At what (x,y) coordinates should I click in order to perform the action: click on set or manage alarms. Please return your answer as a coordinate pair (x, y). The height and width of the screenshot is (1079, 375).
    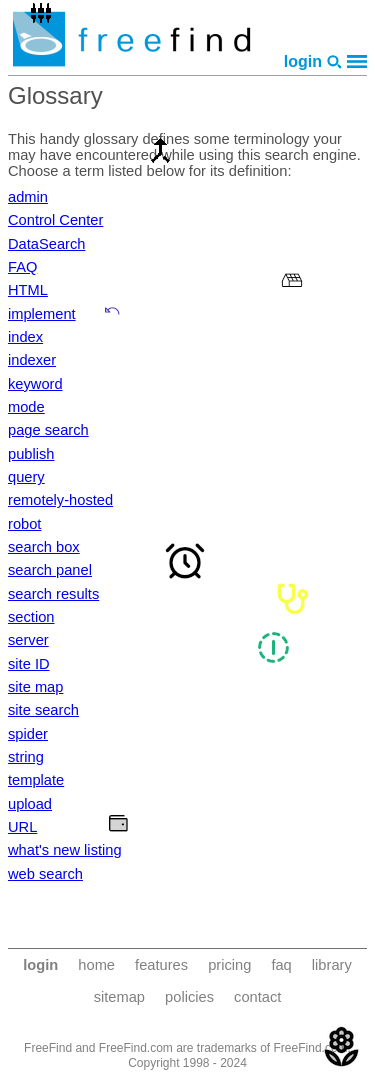
    Looking at the image, I should click on (185, 561).